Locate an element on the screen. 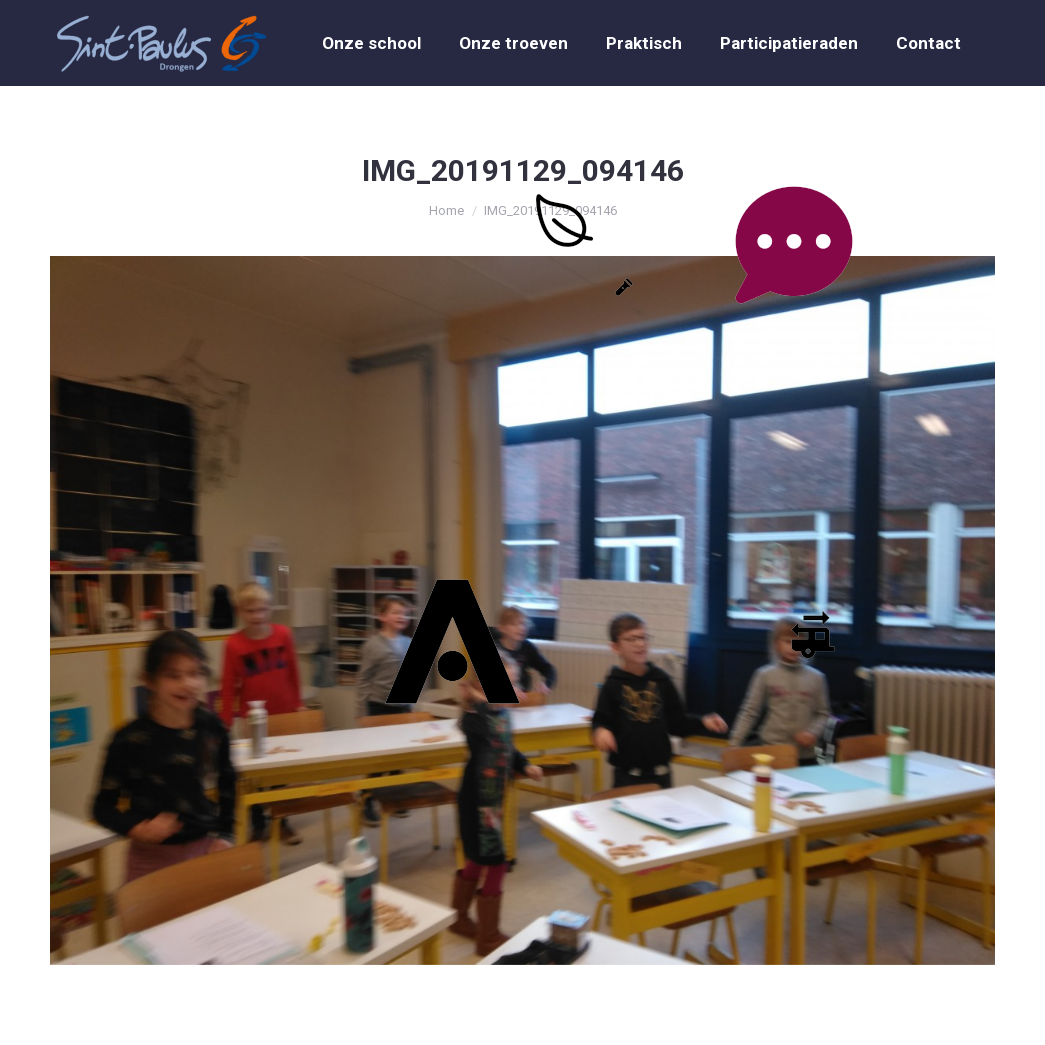  indicates eco-friendly or sustainable option is located at coordinates (564, 220).